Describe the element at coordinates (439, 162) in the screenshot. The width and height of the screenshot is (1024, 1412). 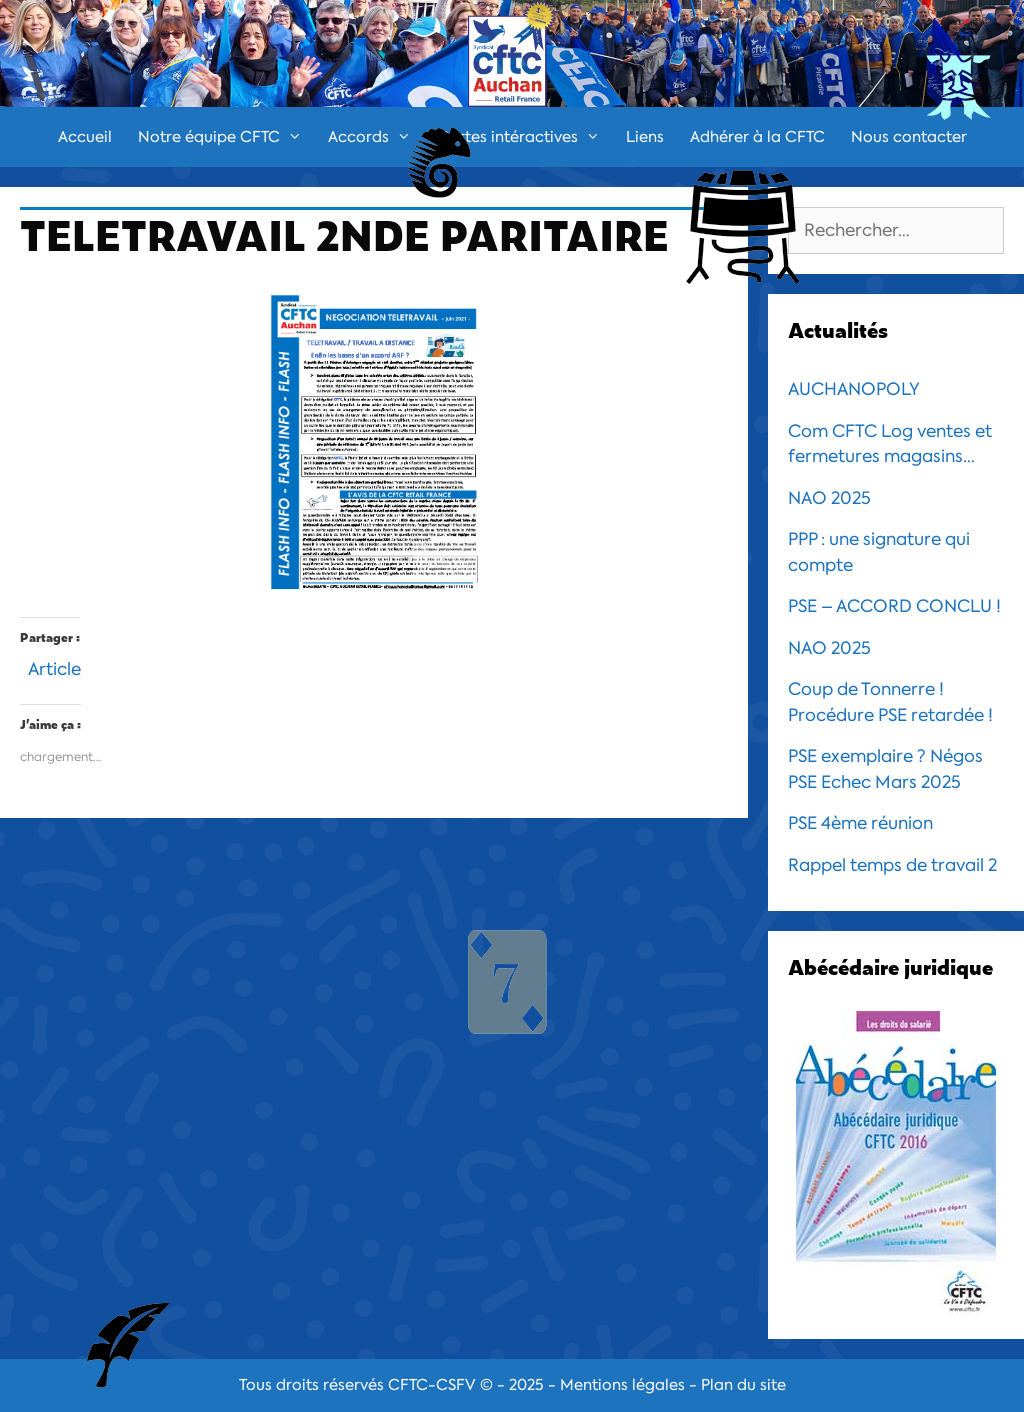
I see `toggle theme or appearance settings` at that location.